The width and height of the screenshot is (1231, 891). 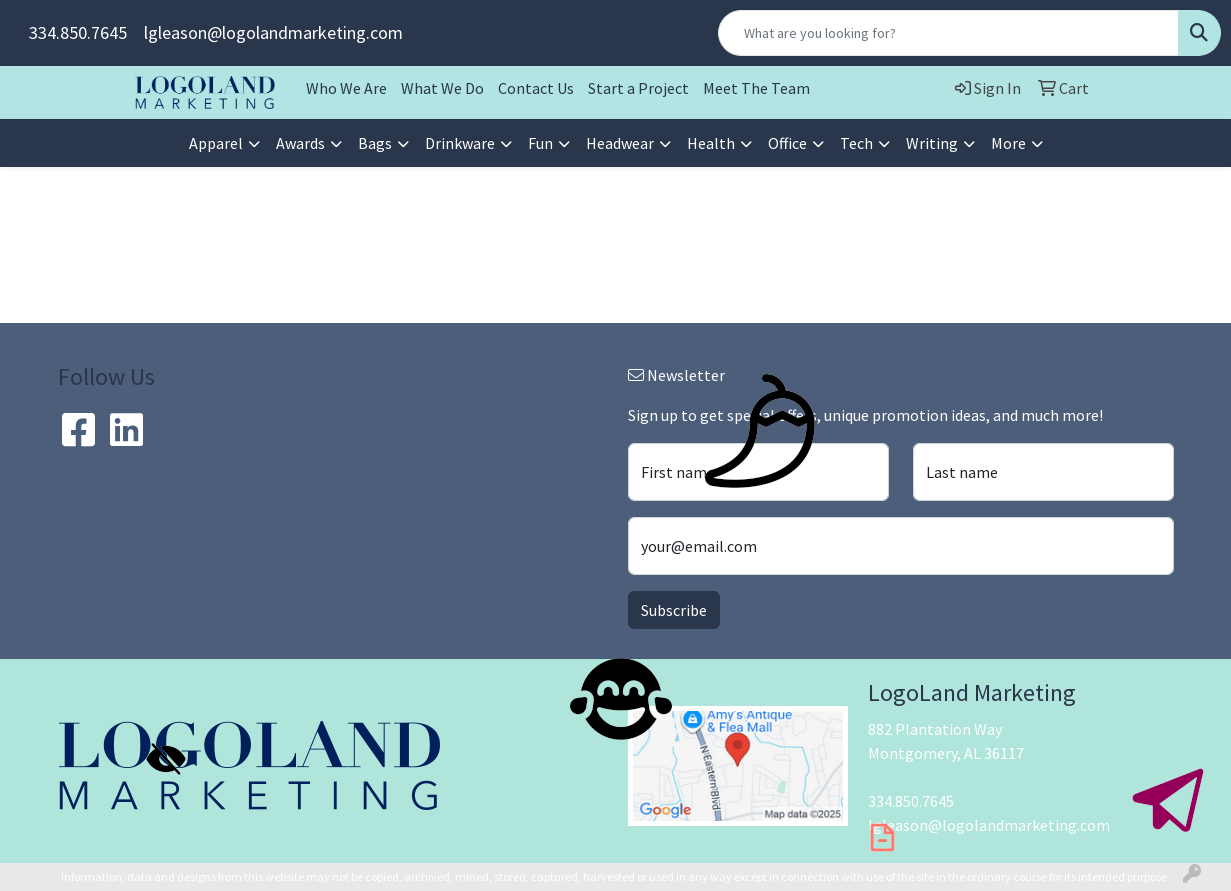 What do you see at coordinates (882, 837) in the screenshot?
I see `remove a file from your collection` at bounding box center [882, 837].